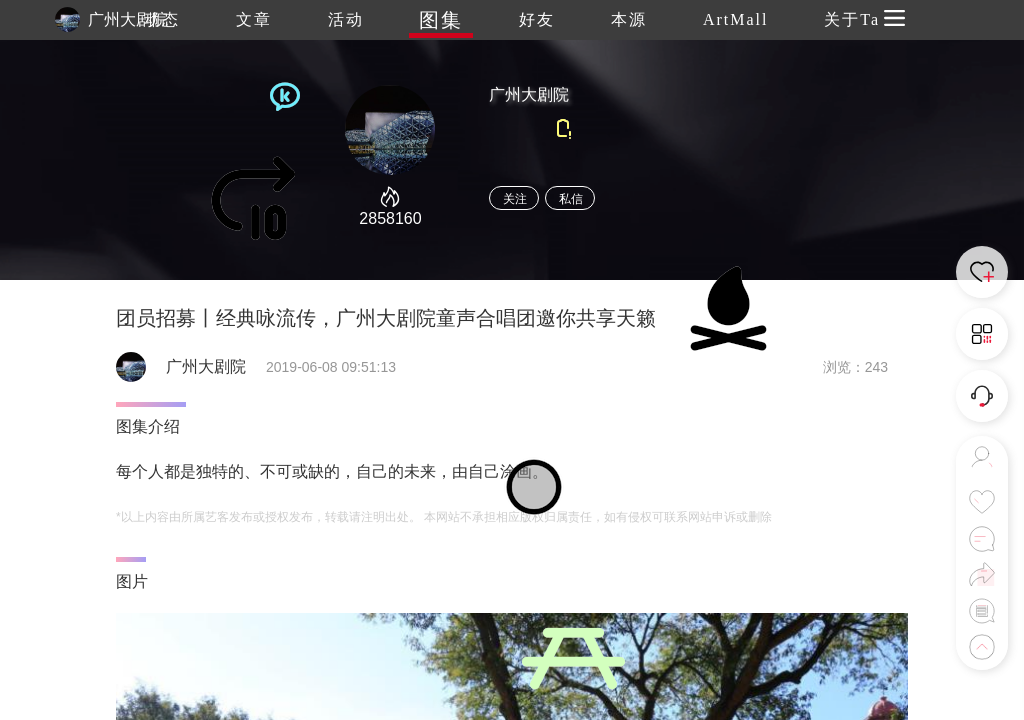 This screenshot has width=1024, height=720. Describe the element at coordinates (255, 200) in the screenshot. I see `skip forward 10 seconds` at that location.